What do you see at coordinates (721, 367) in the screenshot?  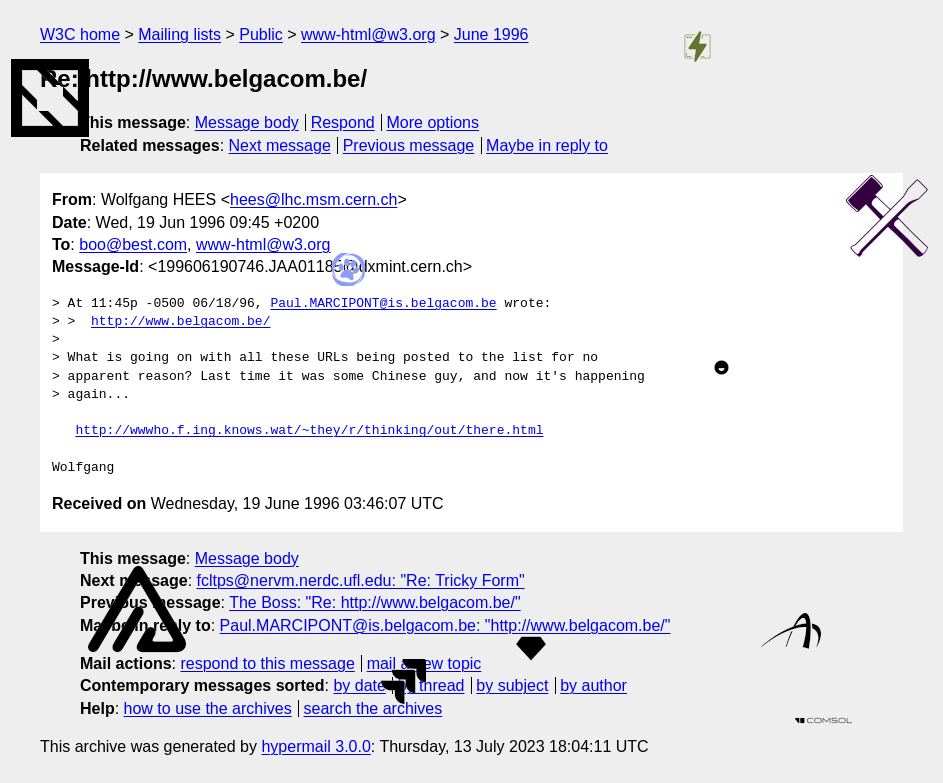 I see `add an emoji reaction` at bounding box center [721, 367].